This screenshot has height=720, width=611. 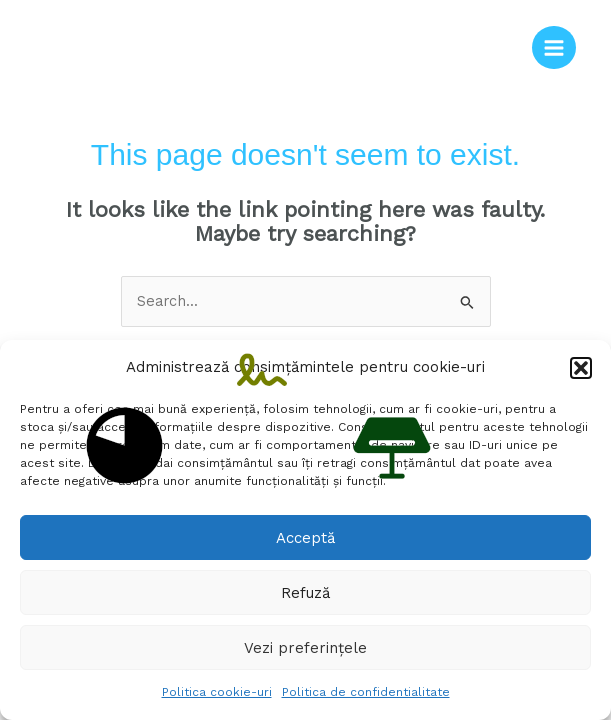 What do you see at coordinates (262, 371) in the screenshot?
I see `add your signature to a document` at bounding box center [262, 371].